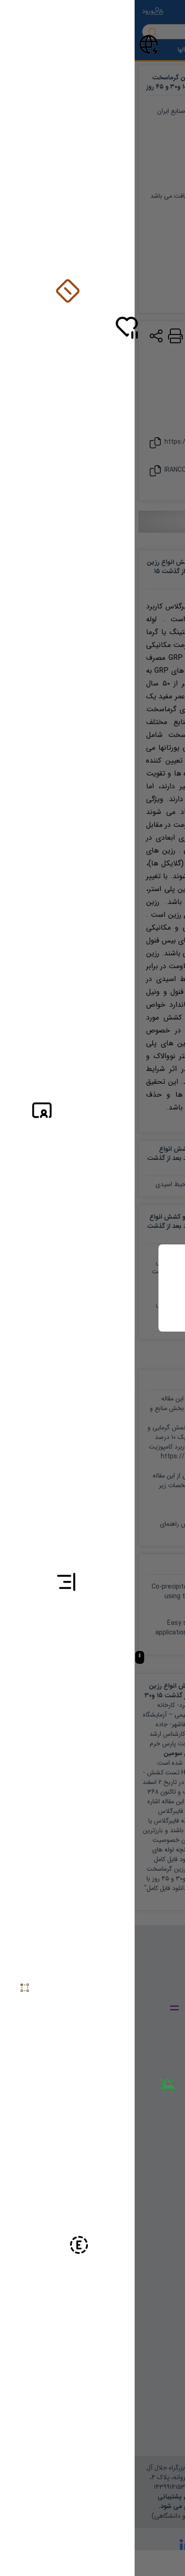  I want to click on indicates equality or balance between values, so click(174, 2008).